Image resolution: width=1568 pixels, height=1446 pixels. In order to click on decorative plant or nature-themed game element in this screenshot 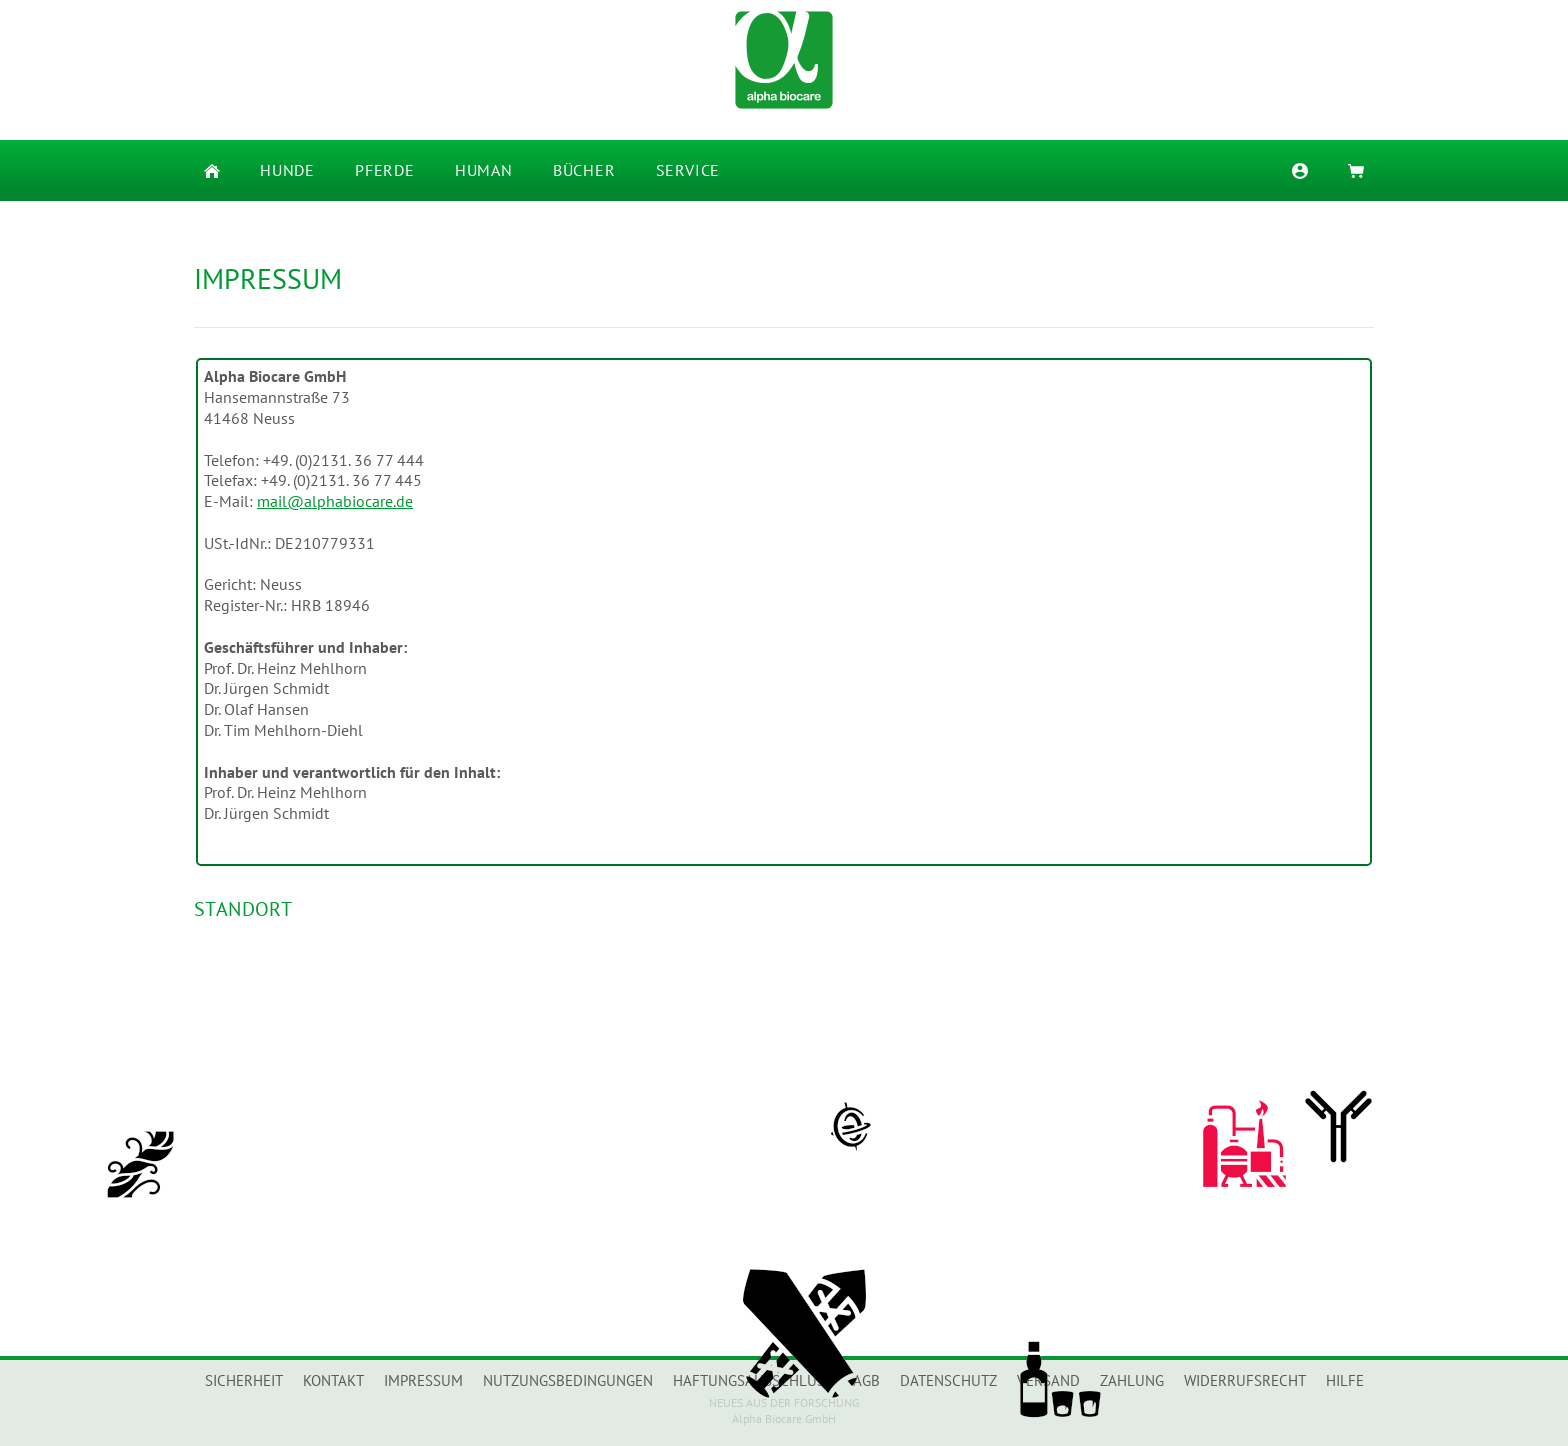, I will do `click(140, 1164)`.